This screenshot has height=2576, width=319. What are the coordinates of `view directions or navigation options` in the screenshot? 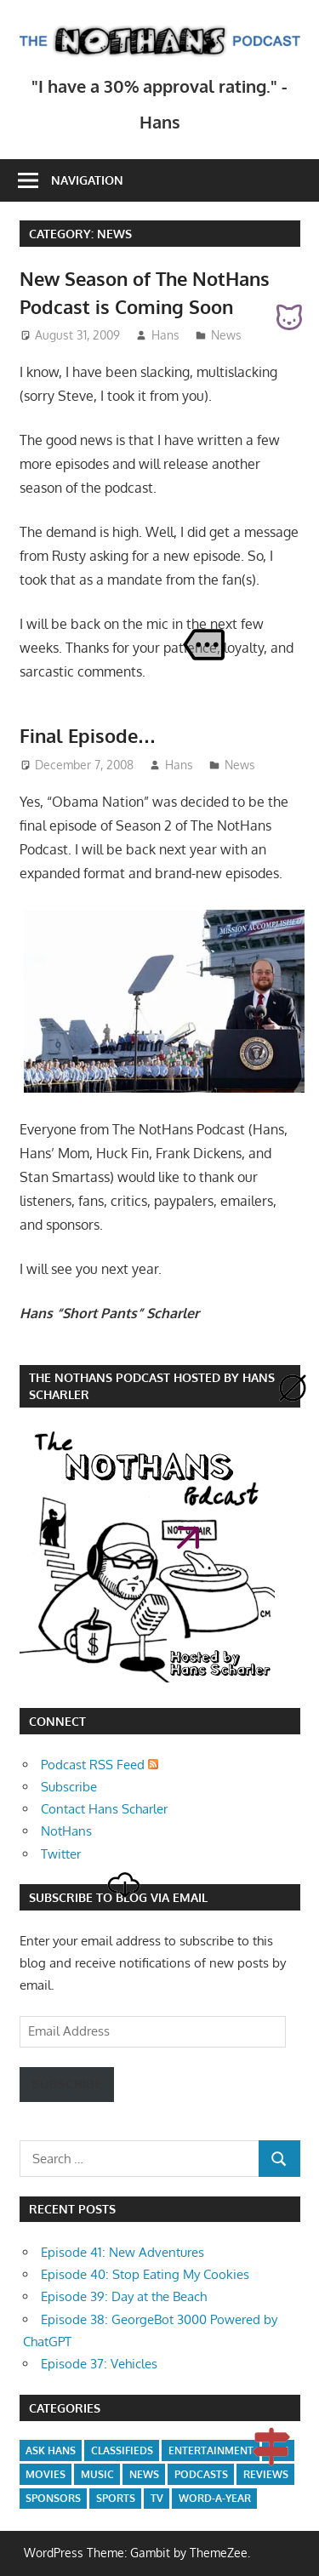 It's located at (271, 2447).